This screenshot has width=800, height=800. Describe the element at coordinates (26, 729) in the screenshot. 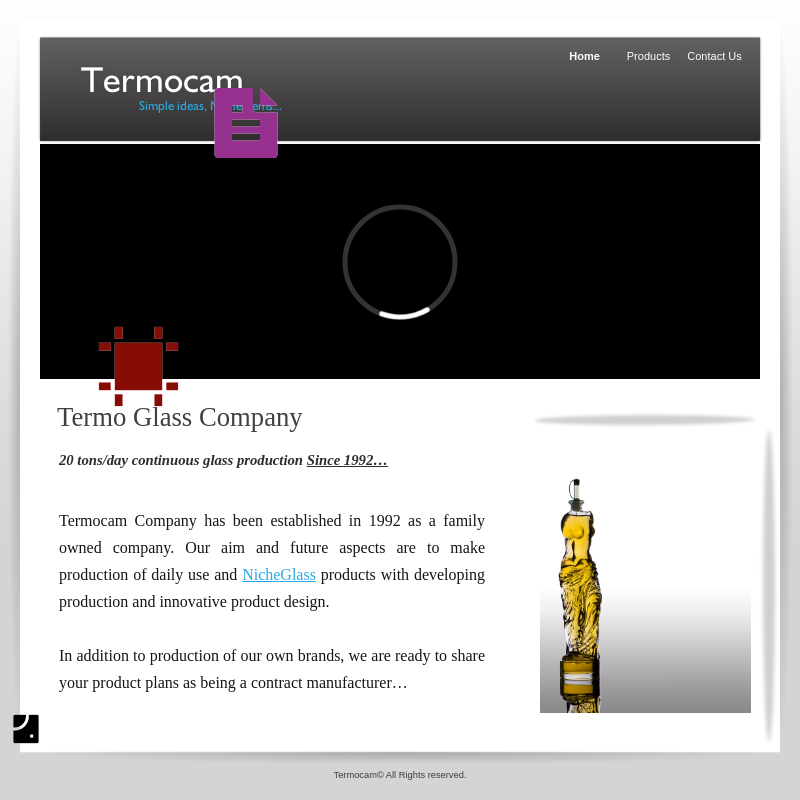

I see `access local storage or hard drive` at that location.